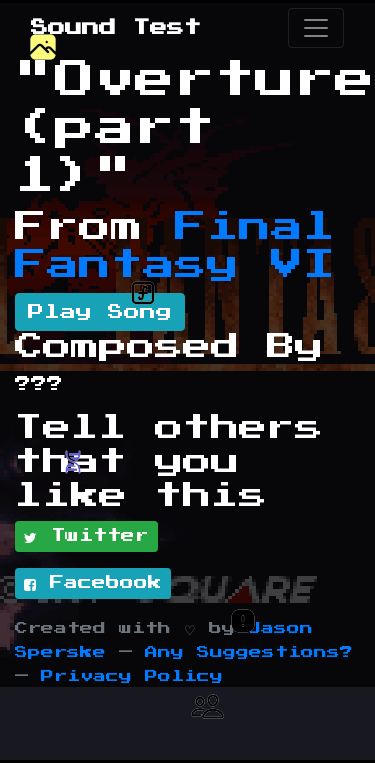 The width and height of the screenshot is (375, 763). Describe the element at coordinates (73, 462) in the screenshot. I see `access genetic or biological information` at that location.